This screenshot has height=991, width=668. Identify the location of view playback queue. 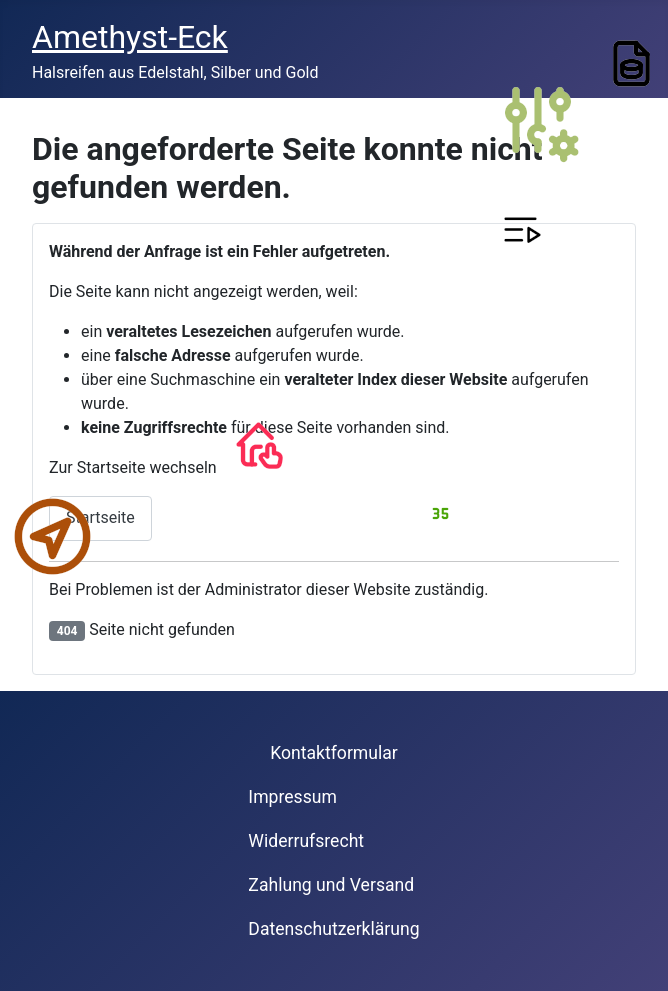
(520, 229).